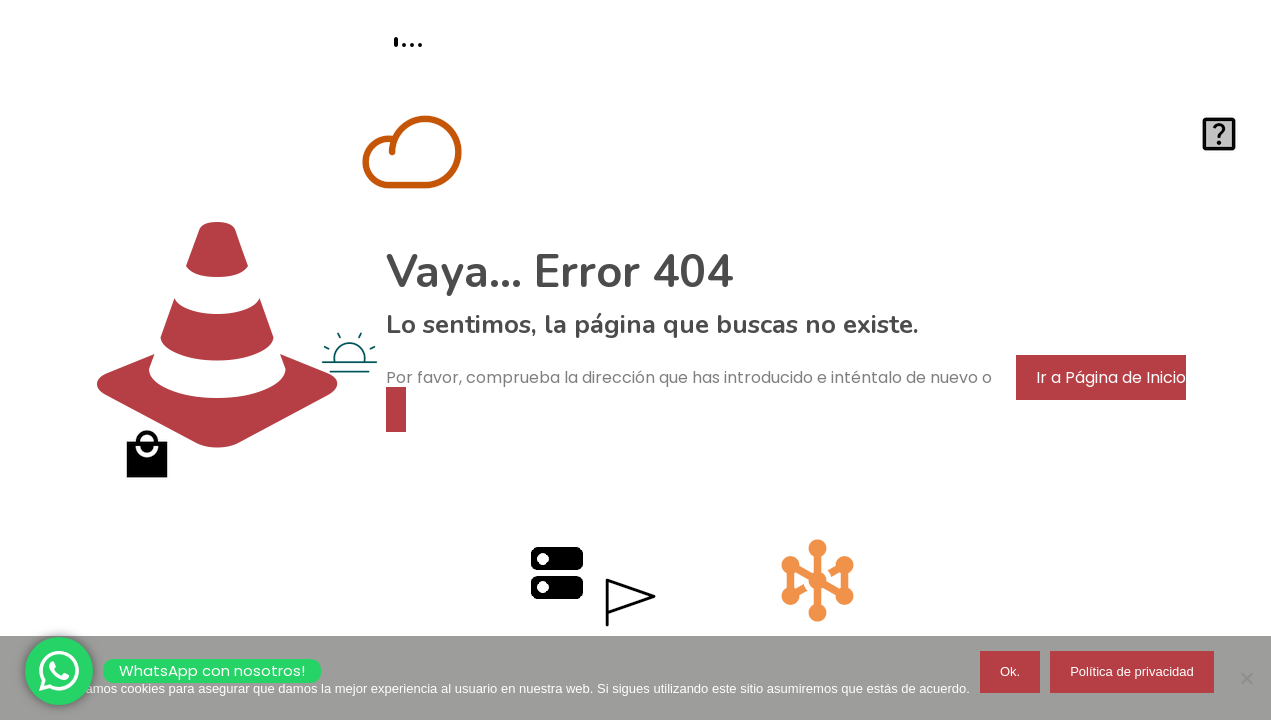  Describe the element at coordinates (412, 152) in the screenshot. I see `access cloud storage` at that location.